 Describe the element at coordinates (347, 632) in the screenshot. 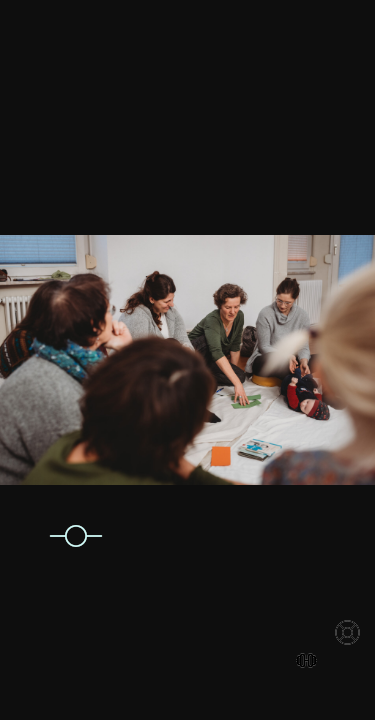

I see `access help or support` at that location.